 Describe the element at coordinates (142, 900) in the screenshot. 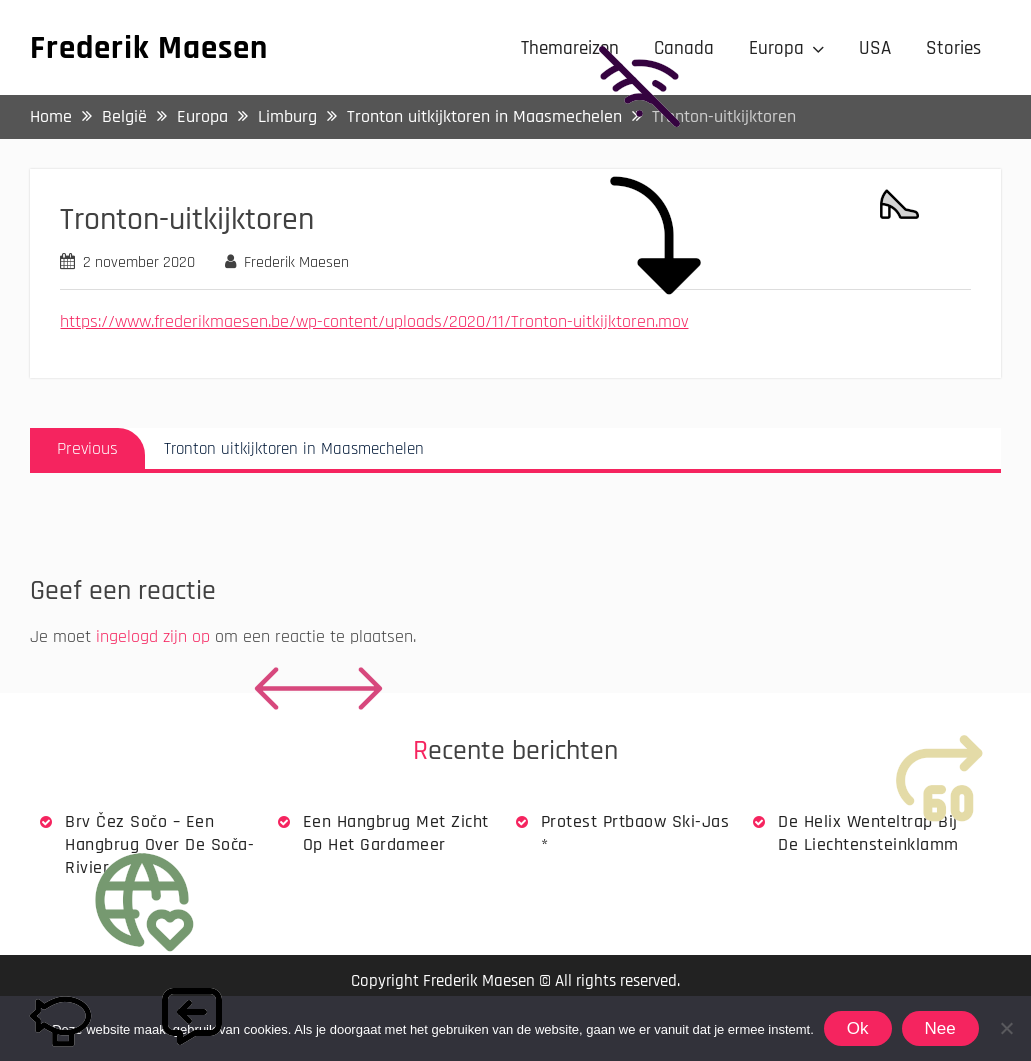

I see `support global causes or charities` at that location.